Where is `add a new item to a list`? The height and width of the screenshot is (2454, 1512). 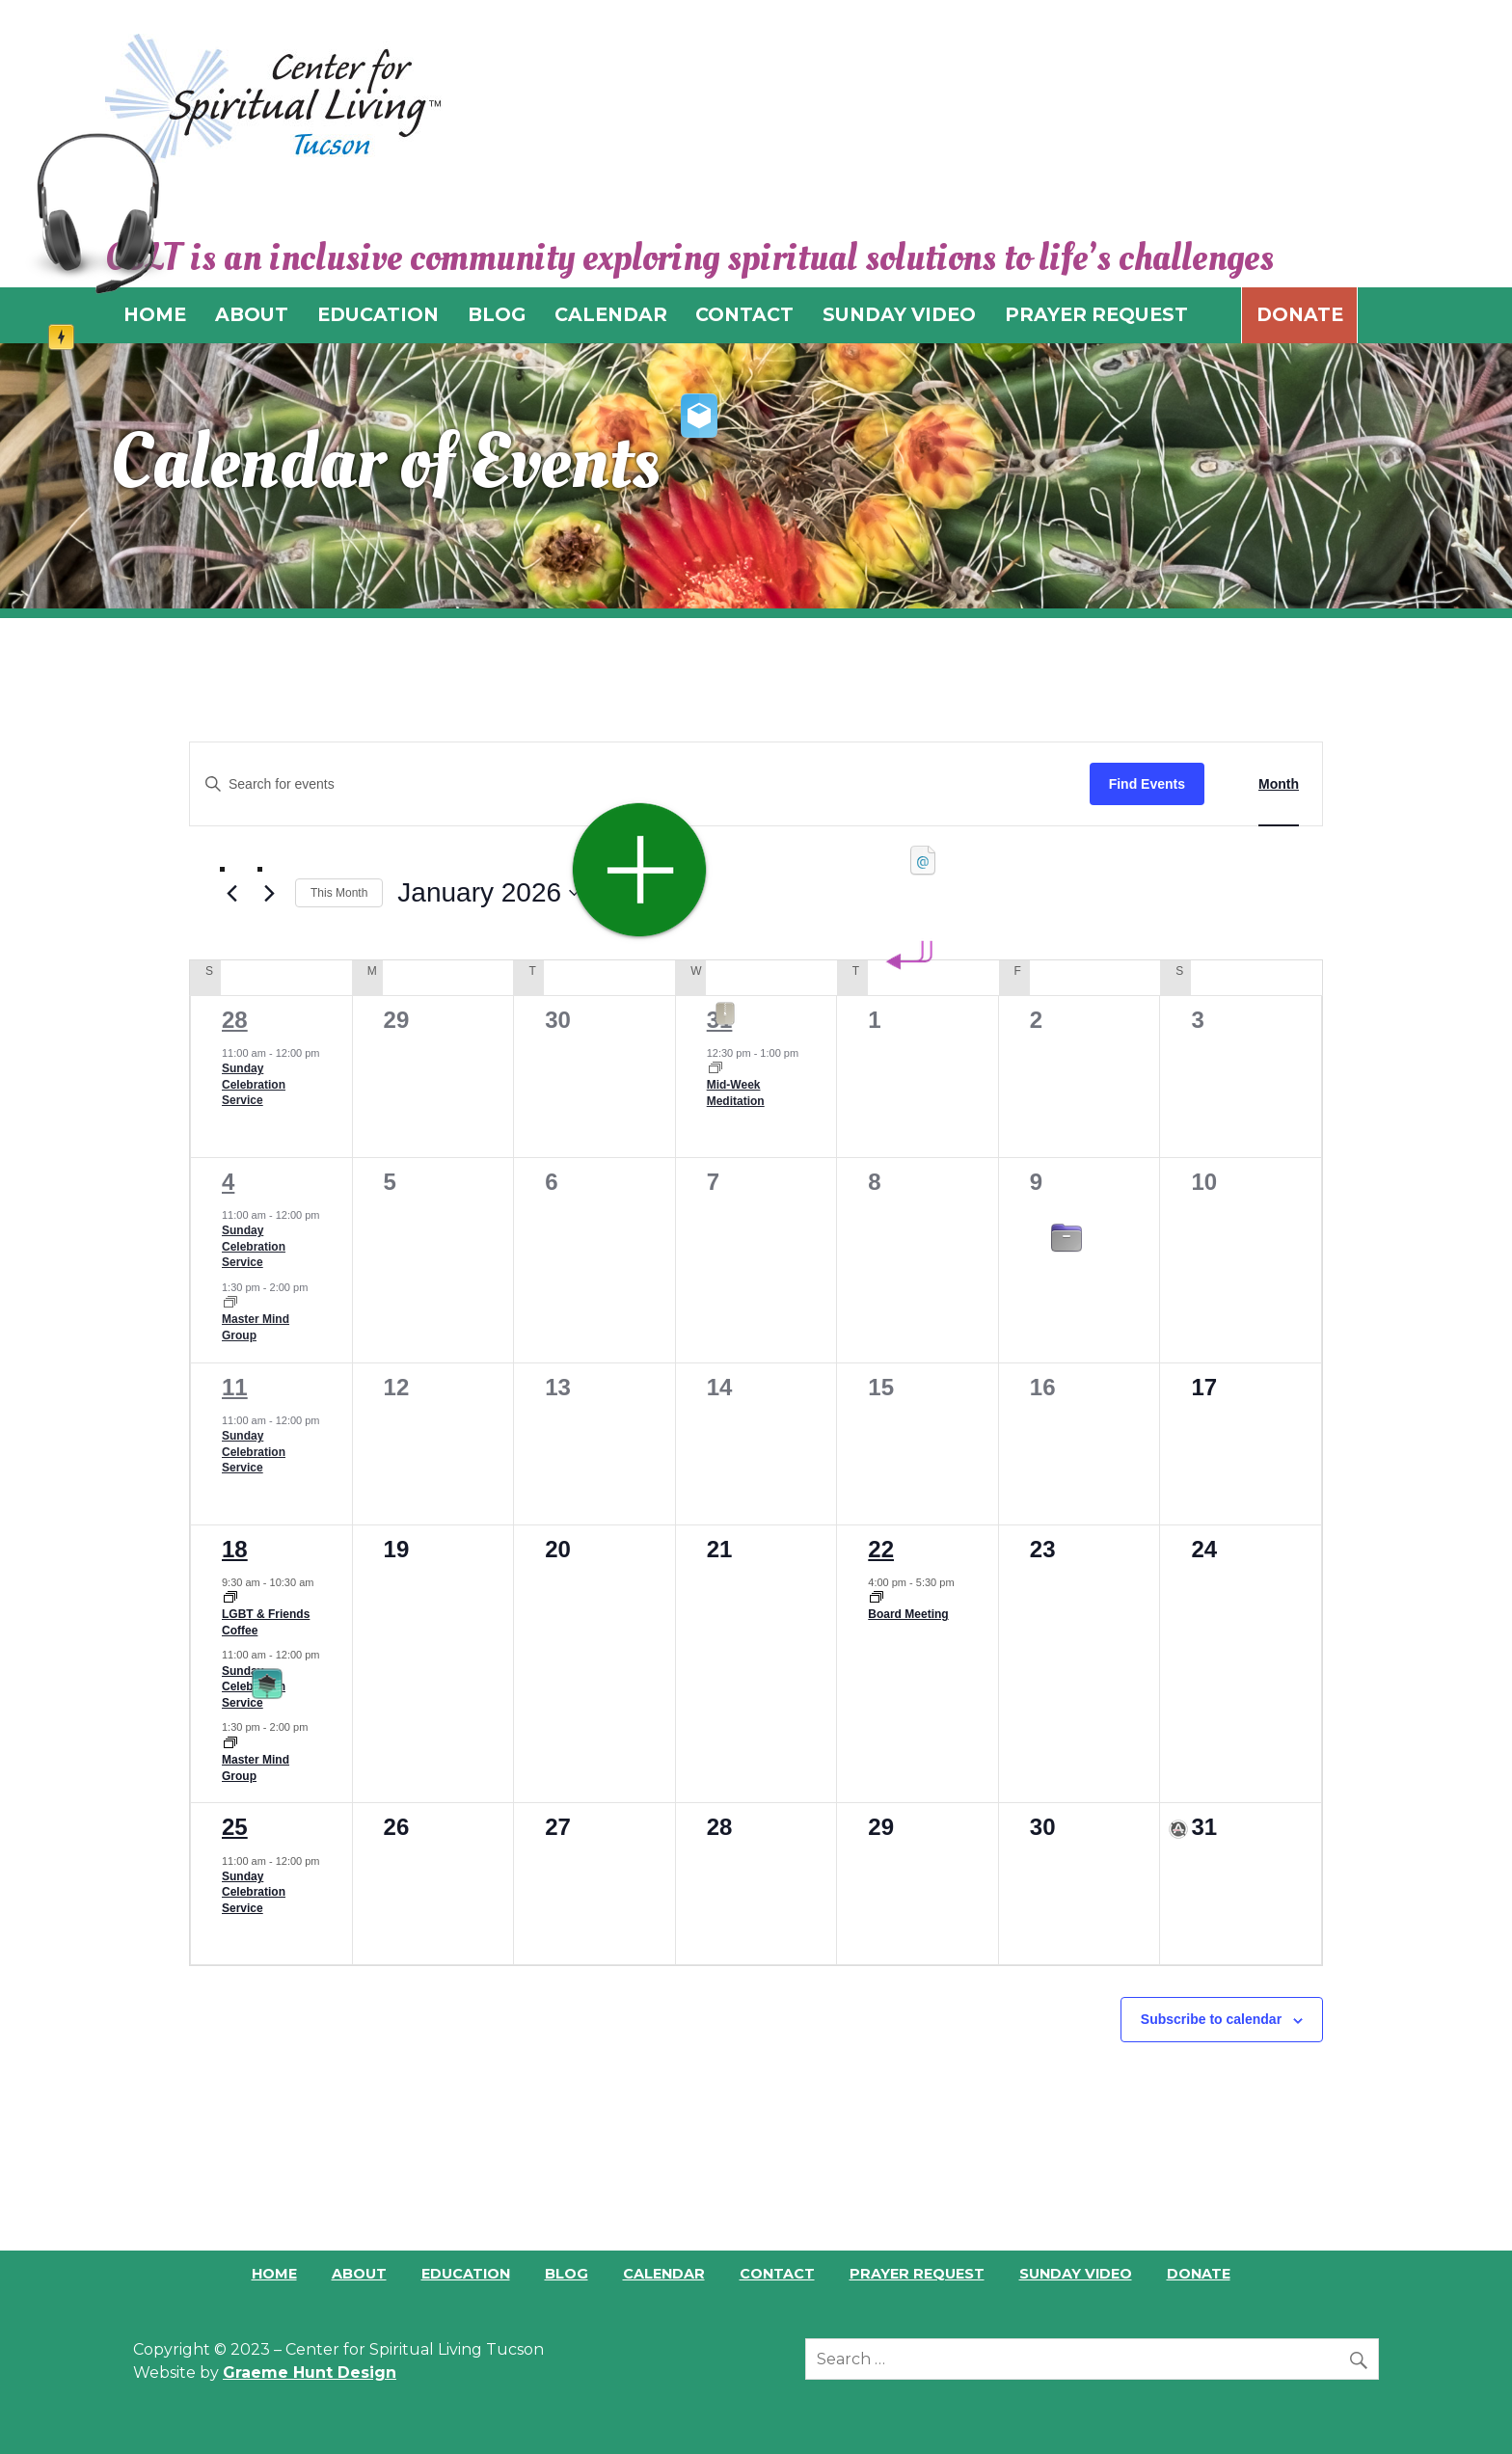
add a new item to a list is located at coordinates (639, 870).